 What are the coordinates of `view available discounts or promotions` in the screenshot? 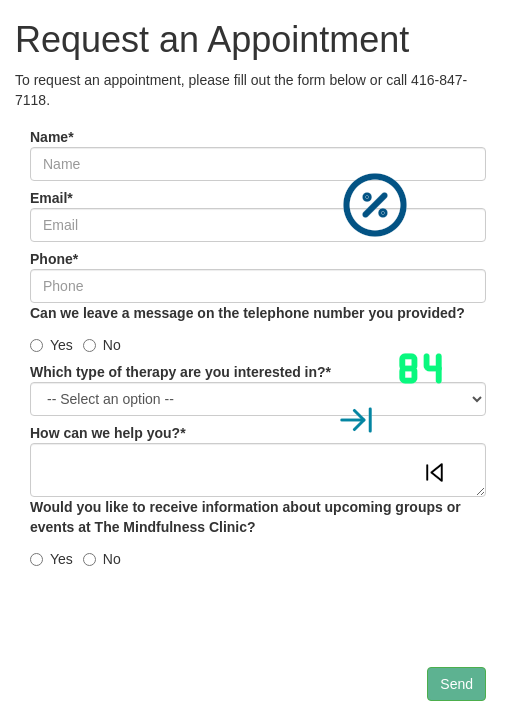 It's located at (375, 205).